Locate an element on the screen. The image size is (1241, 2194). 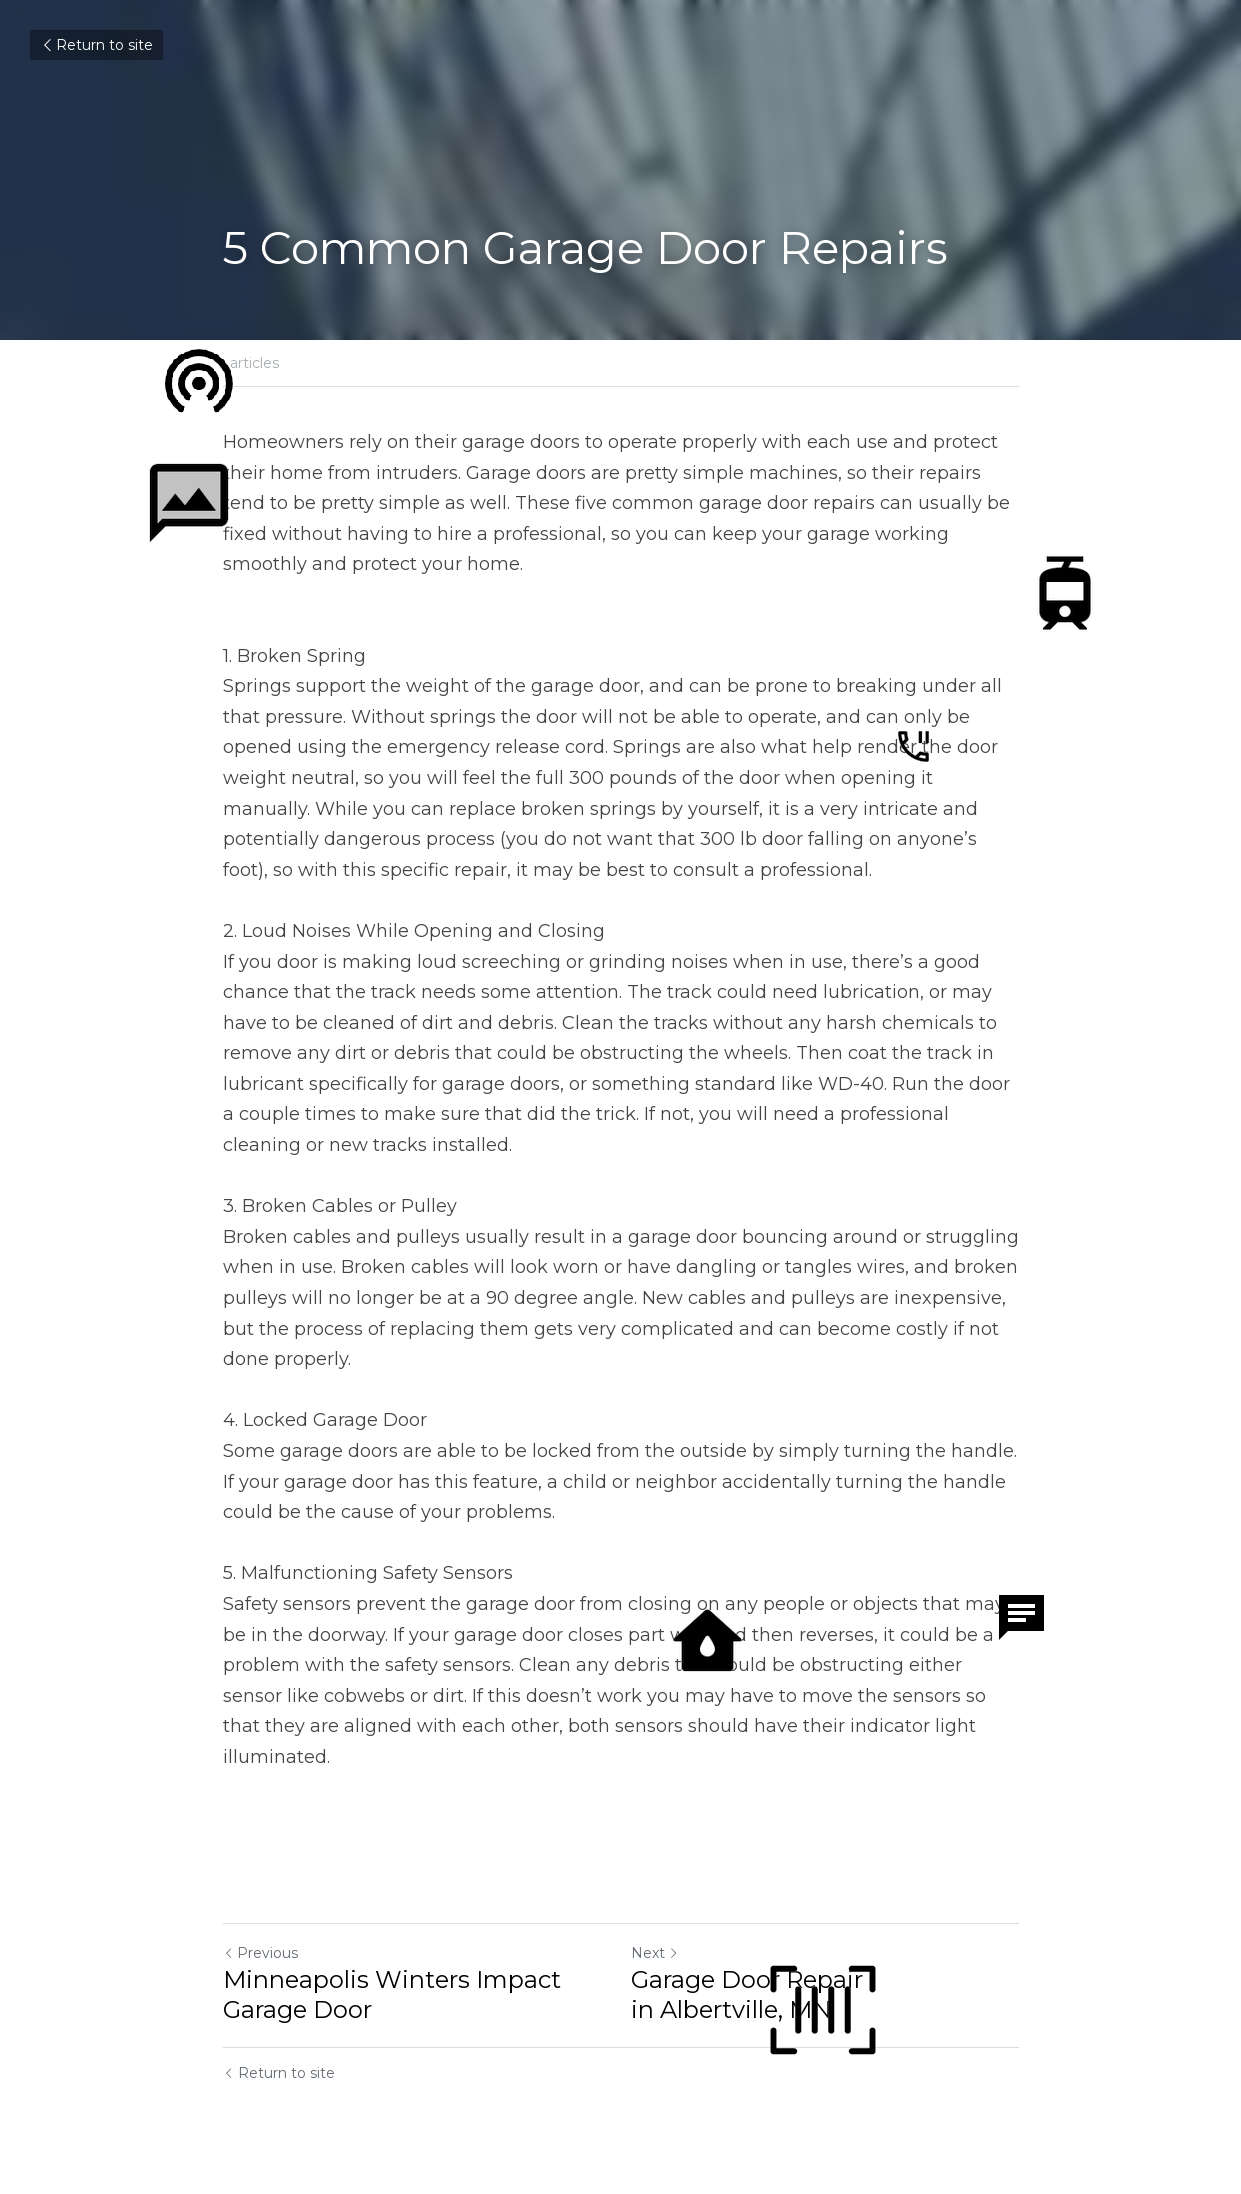
send or receive a picture message (MMS) is located at coordinates (189, 503).